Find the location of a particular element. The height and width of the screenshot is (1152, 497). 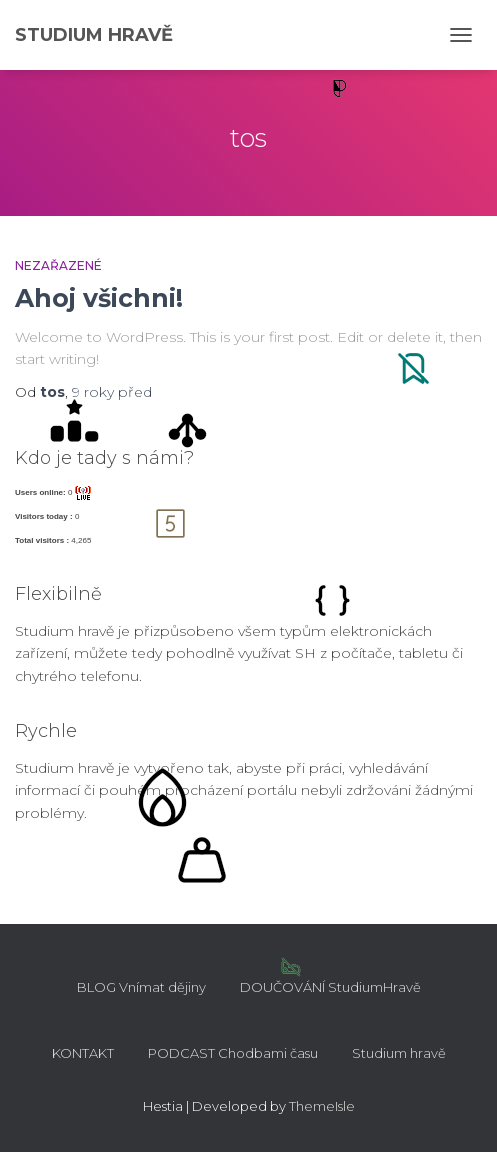

insert code block or code snippet is located at coordinates (332, 600).